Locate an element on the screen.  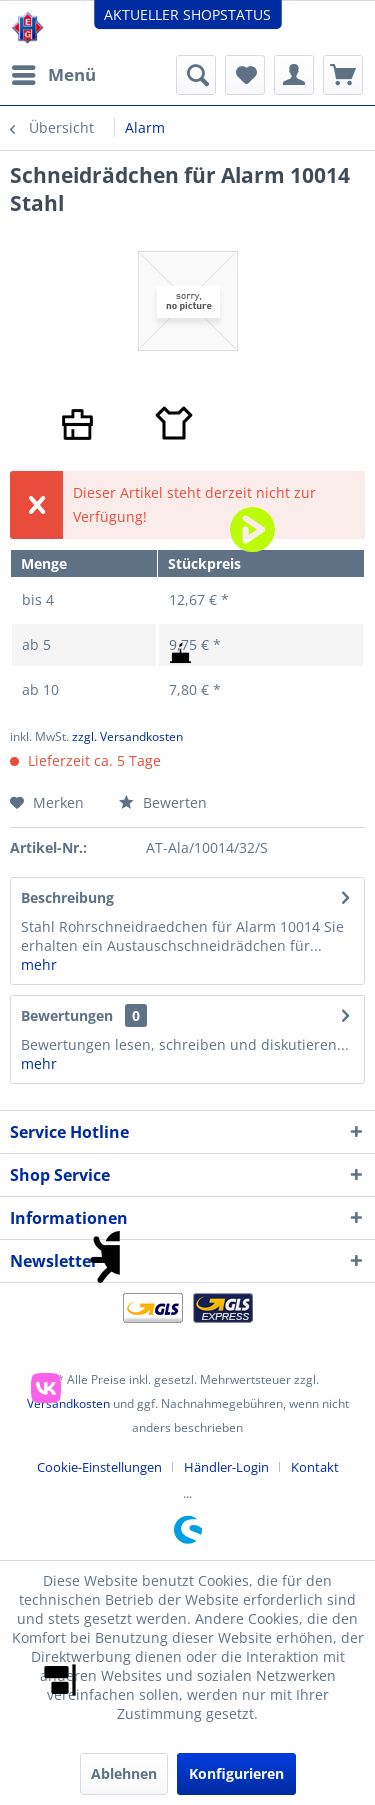
open bug bounty platform logo is located at coordinates (105, 1257).